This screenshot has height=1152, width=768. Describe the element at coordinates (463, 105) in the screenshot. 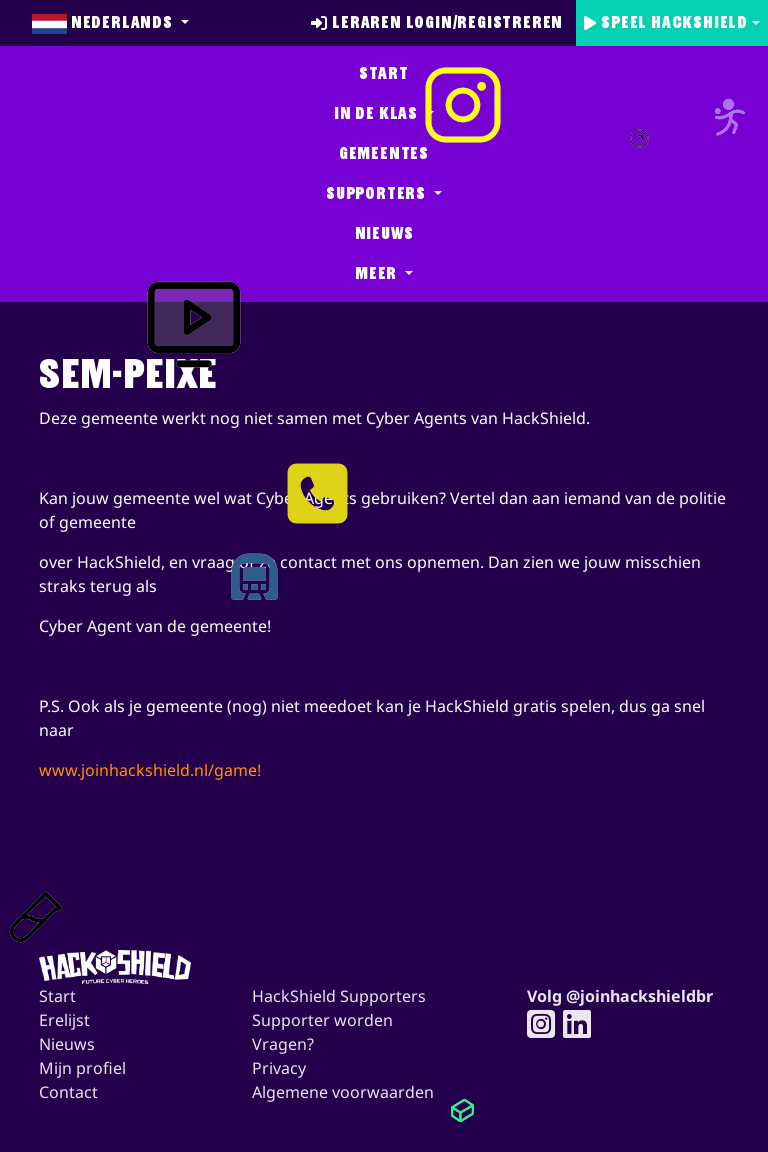

I see `open Instagram app` at that location.